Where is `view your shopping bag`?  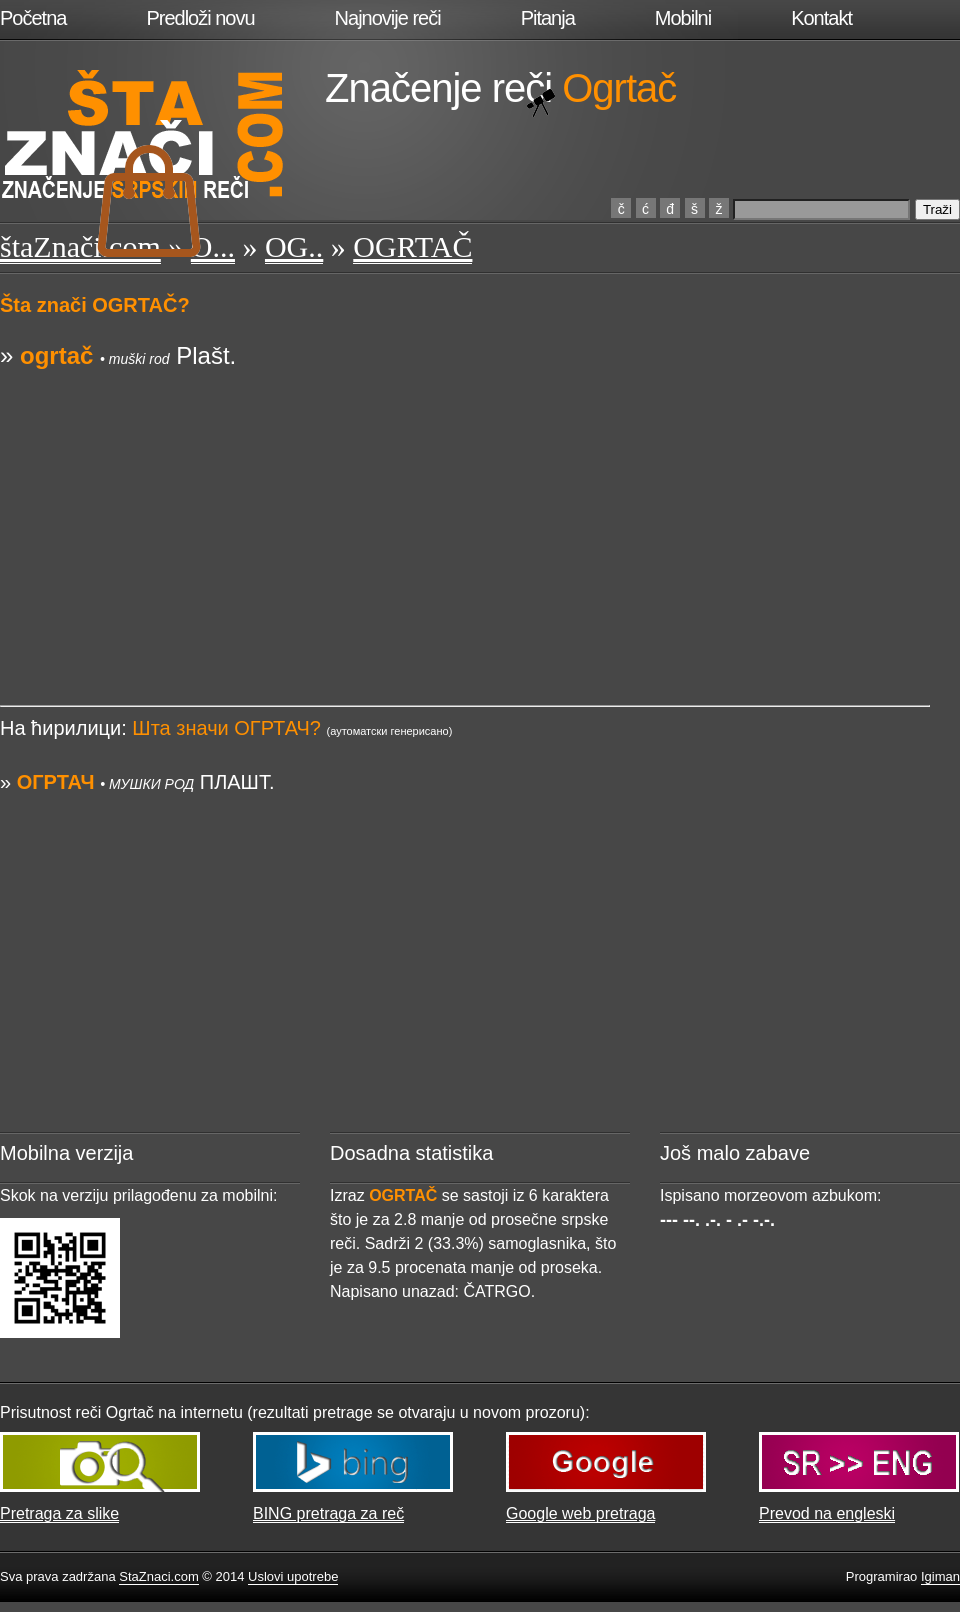
view your shopping bag is located at coordinates (149, 201).